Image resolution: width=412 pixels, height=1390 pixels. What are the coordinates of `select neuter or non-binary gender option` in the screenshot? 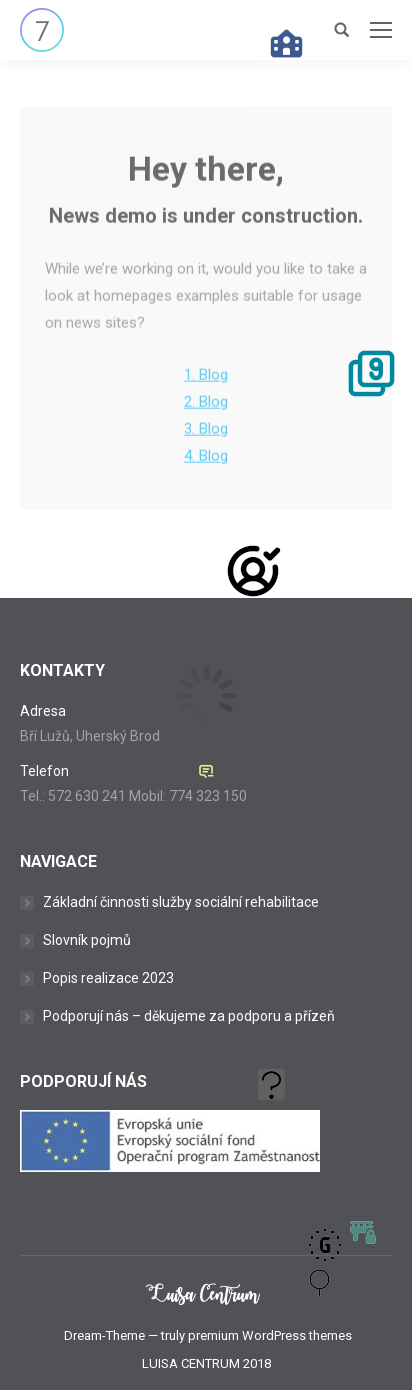 It's located at (319, 1282).